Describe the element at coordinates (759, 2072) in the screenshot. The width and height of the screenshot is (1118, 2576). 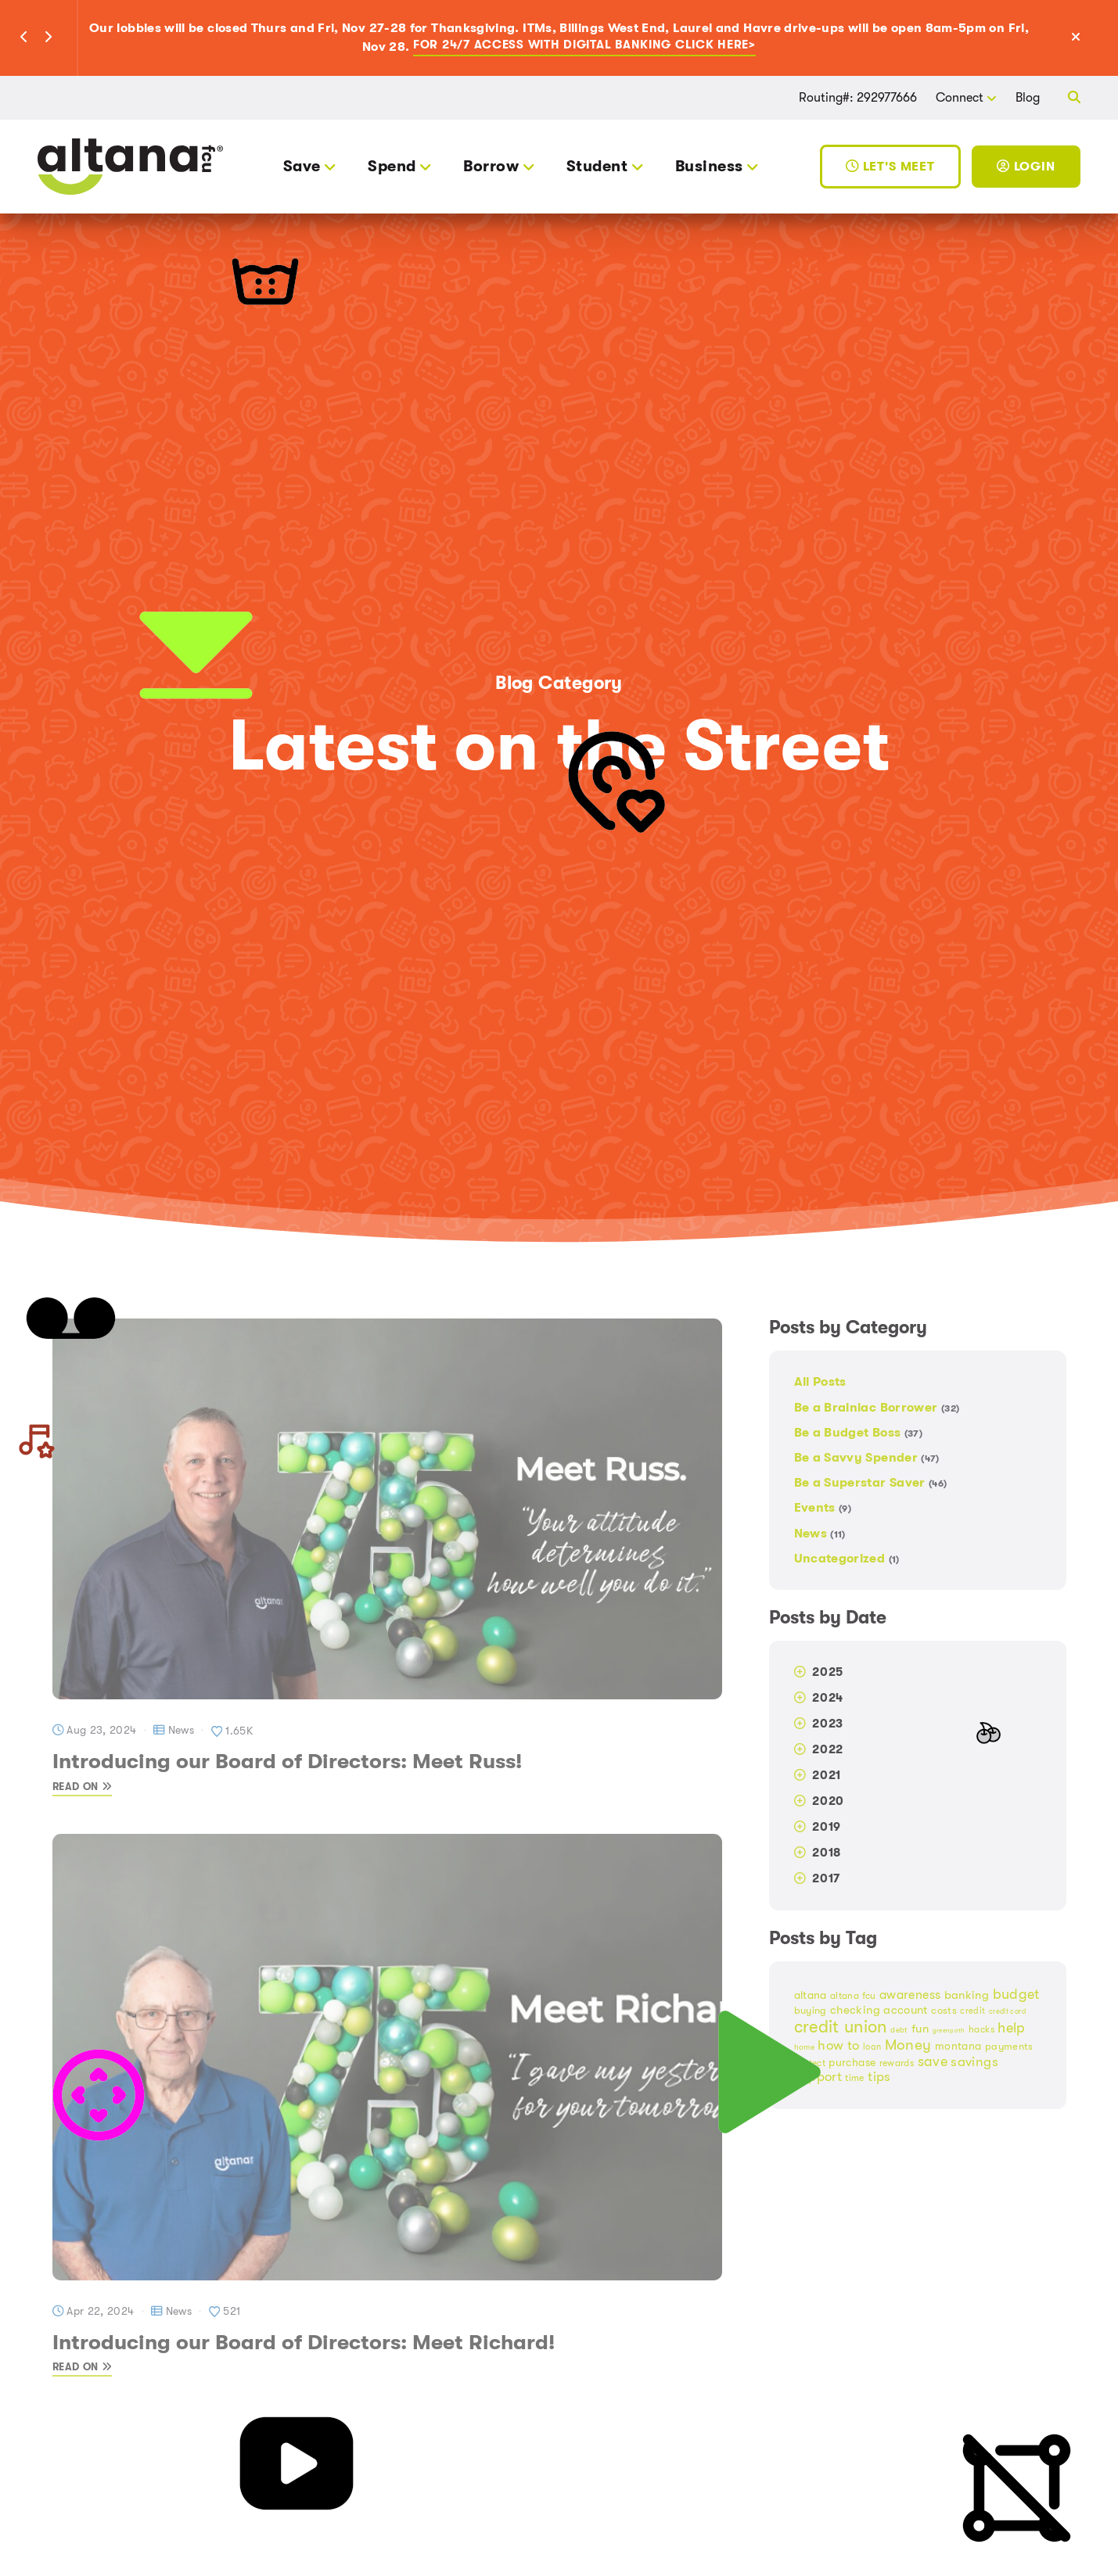
I see `play media content` at that location.